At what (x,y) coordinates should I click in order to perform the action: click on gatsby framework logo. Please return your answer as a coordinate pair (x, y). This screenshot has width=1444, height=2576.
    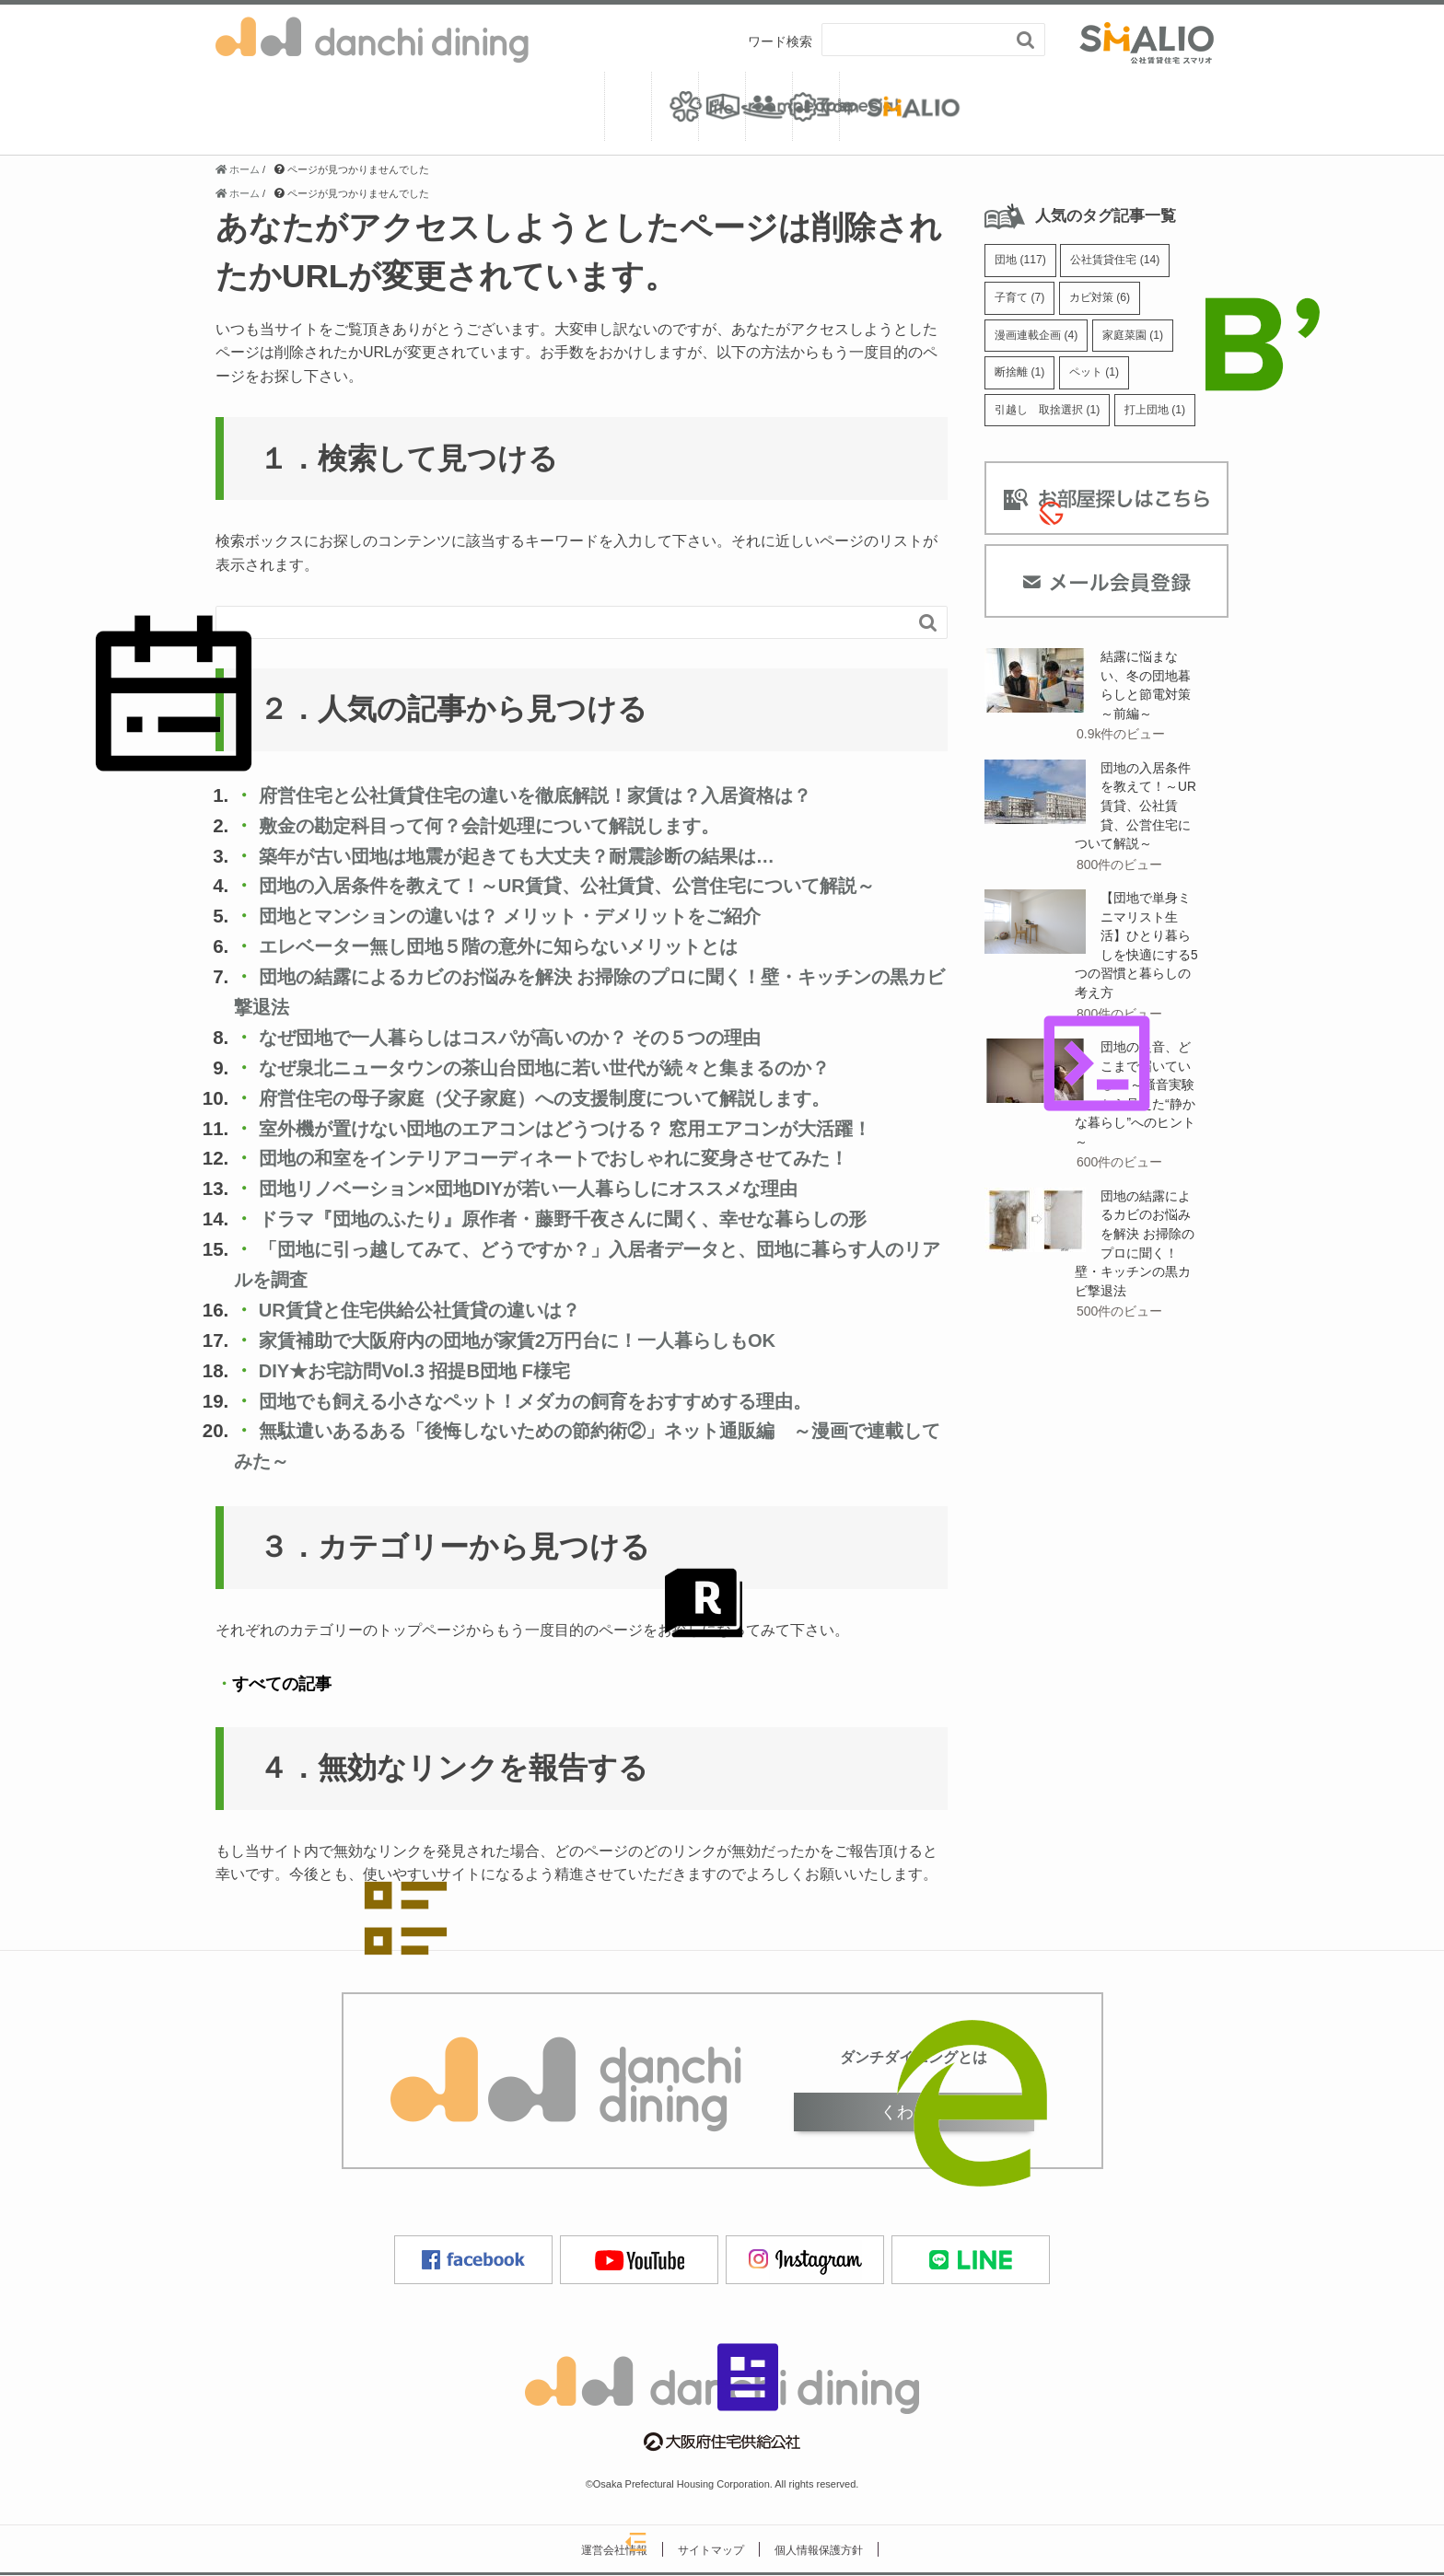
    Looking at the image, I should click on (1051, 513).